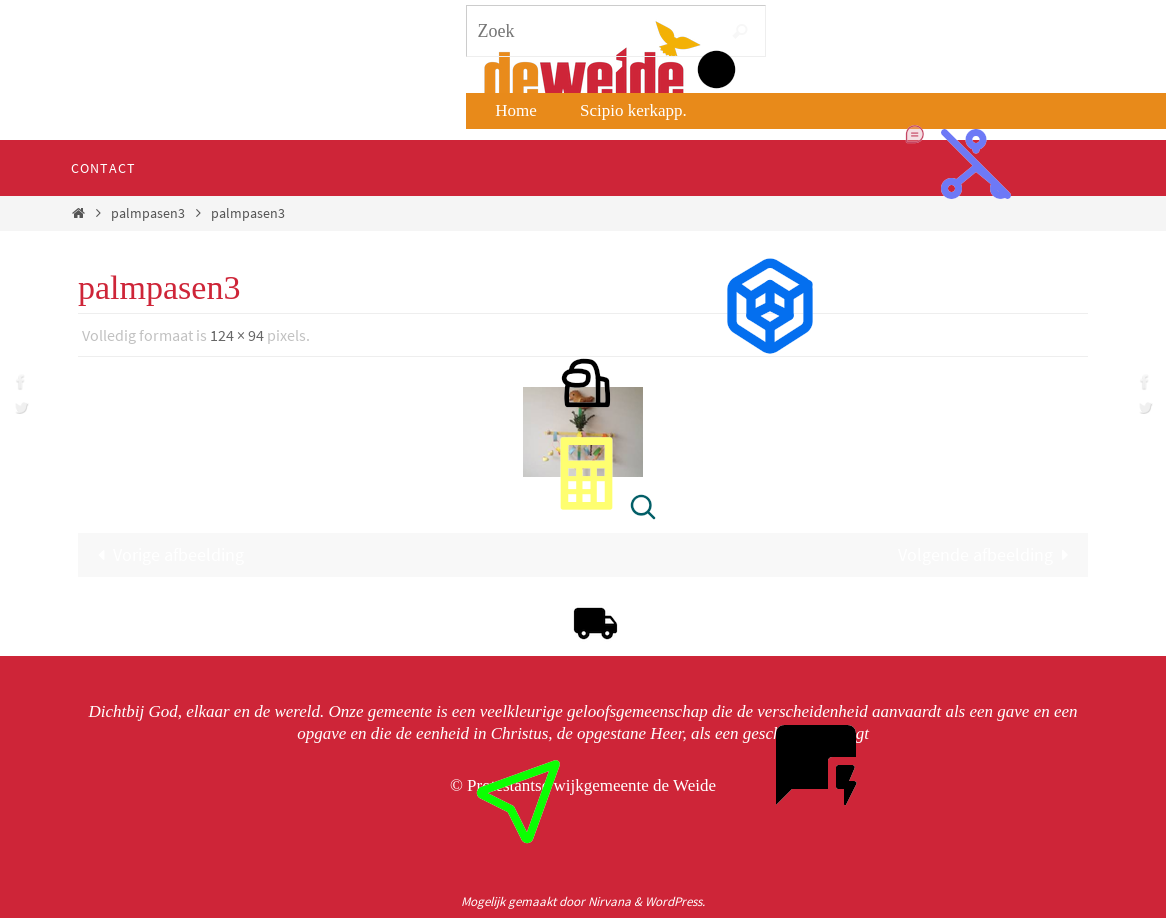  I want to click on track your delivery status, so click(595, 623).